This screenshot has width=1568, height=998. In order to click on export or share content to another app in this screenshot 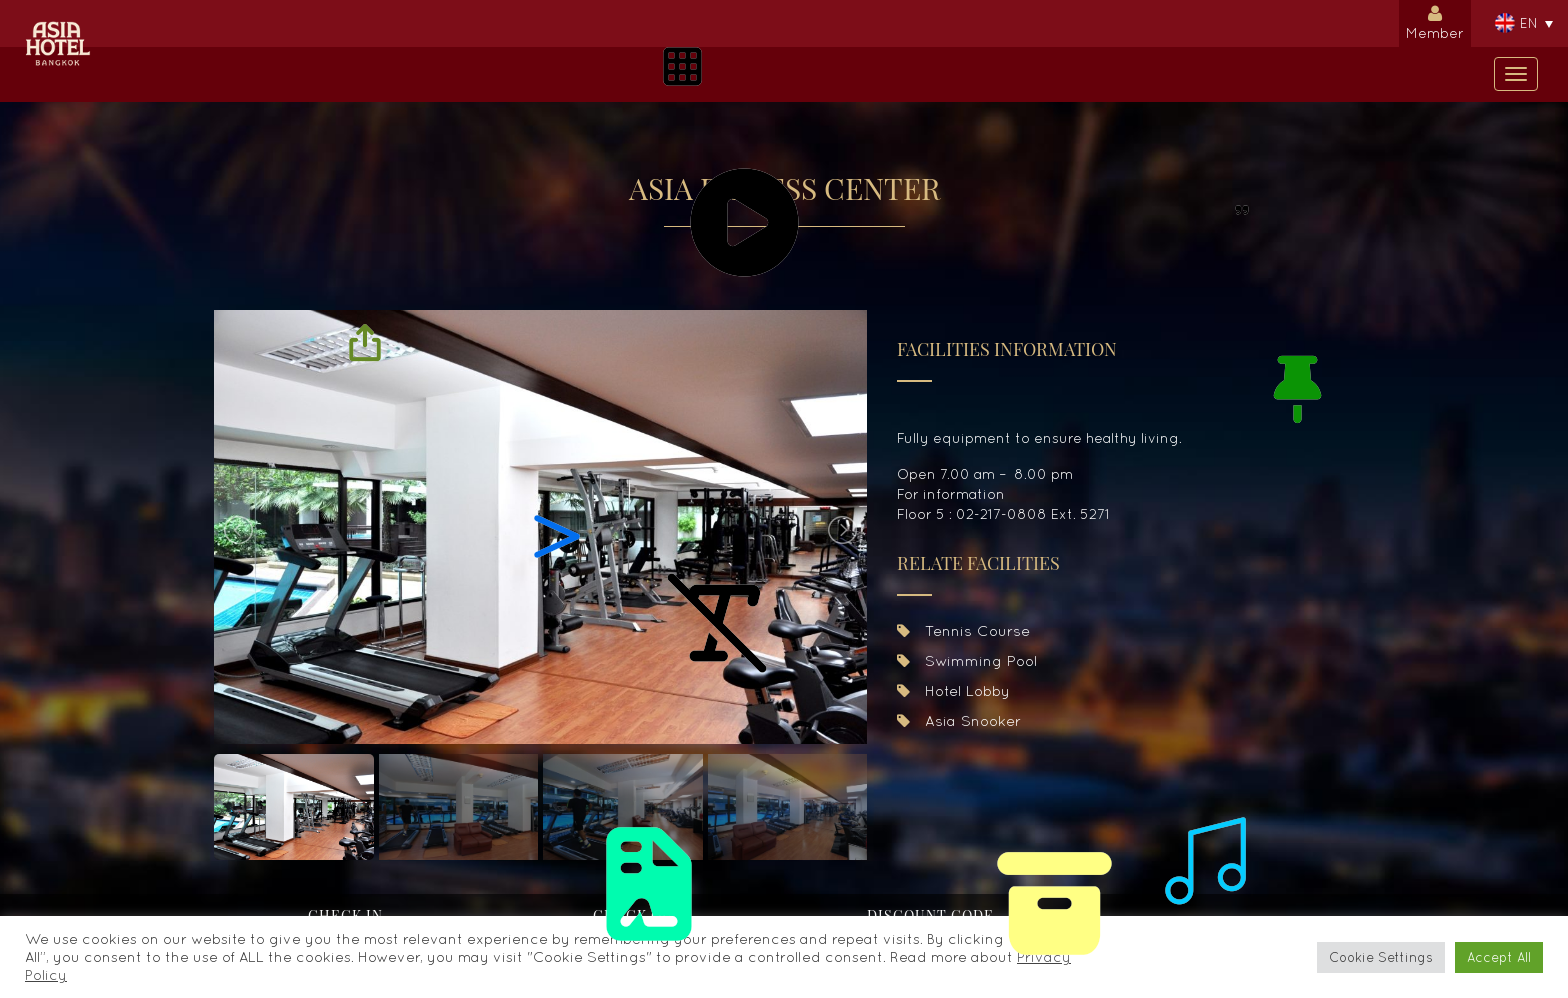, I will do `click(365, 344)`.